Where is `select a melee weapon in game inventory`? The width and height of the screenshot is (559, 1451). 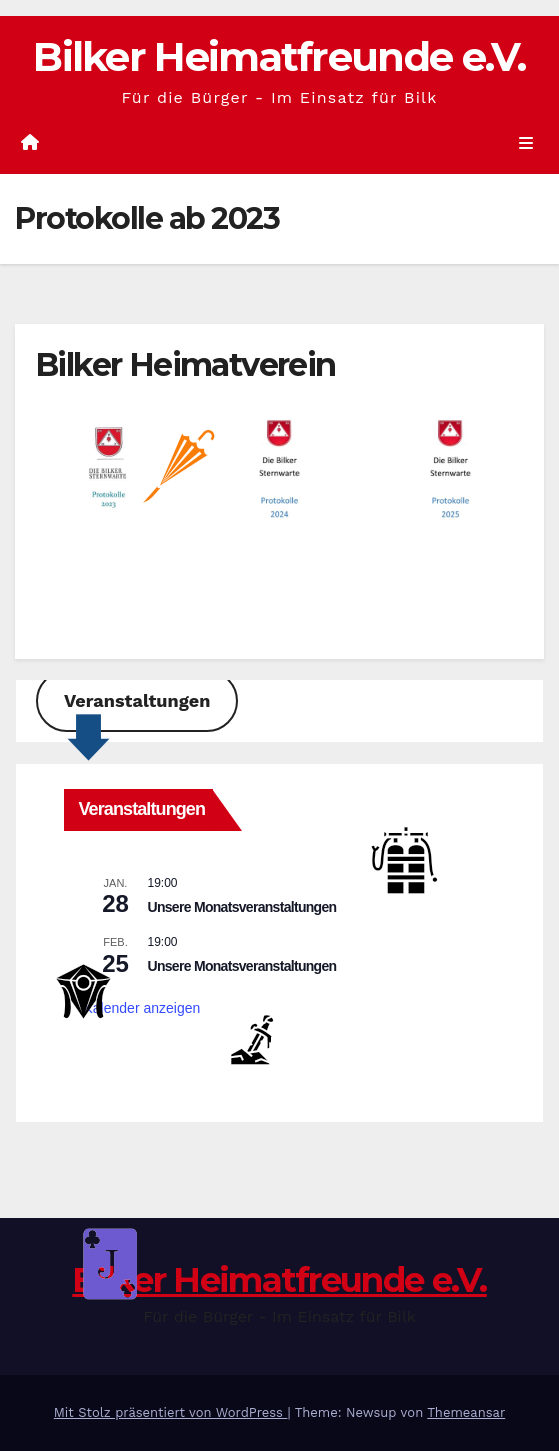
select a melee weapon in game inventory is located at coordinates (255, 1039).